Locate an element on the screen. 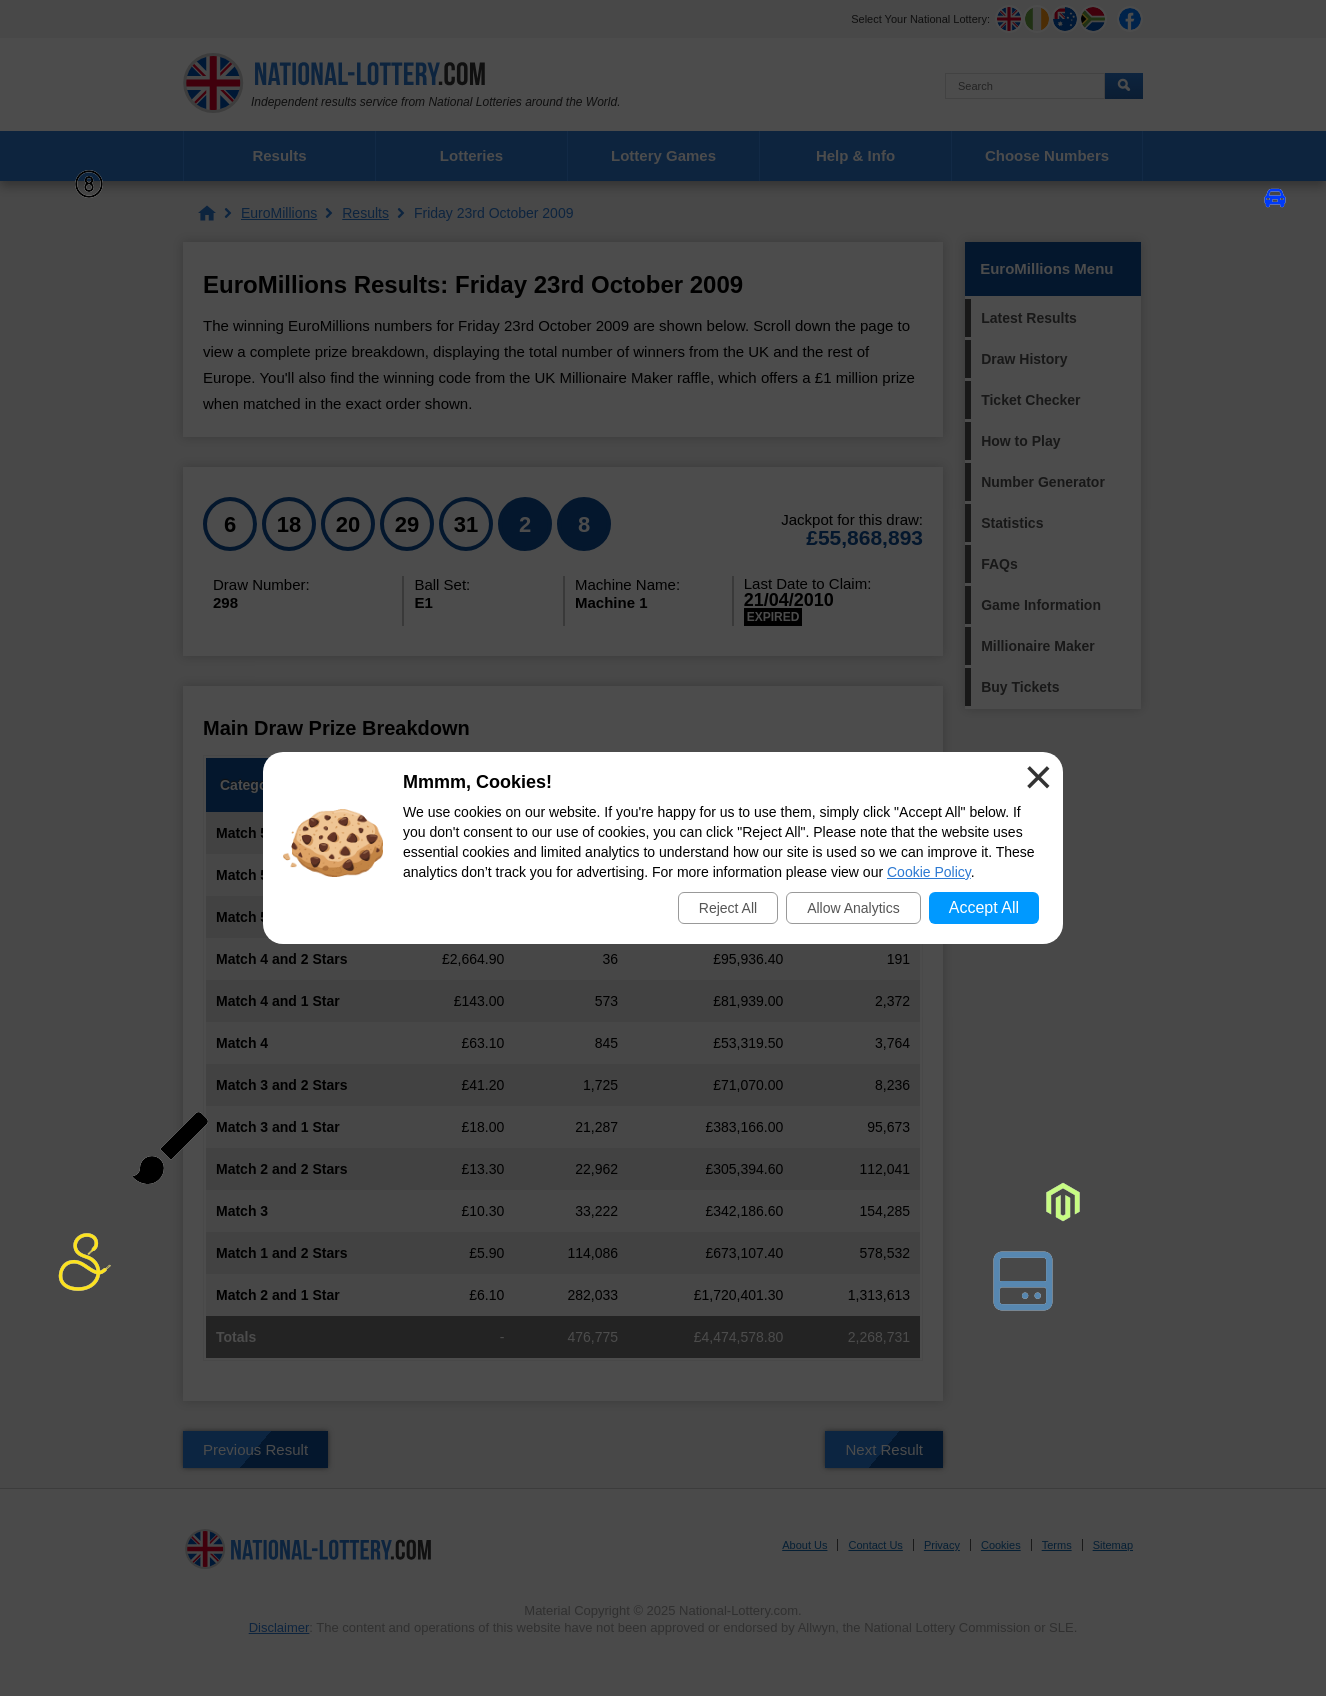  access drawing or painting tools is located at coordinates (172, 1148).